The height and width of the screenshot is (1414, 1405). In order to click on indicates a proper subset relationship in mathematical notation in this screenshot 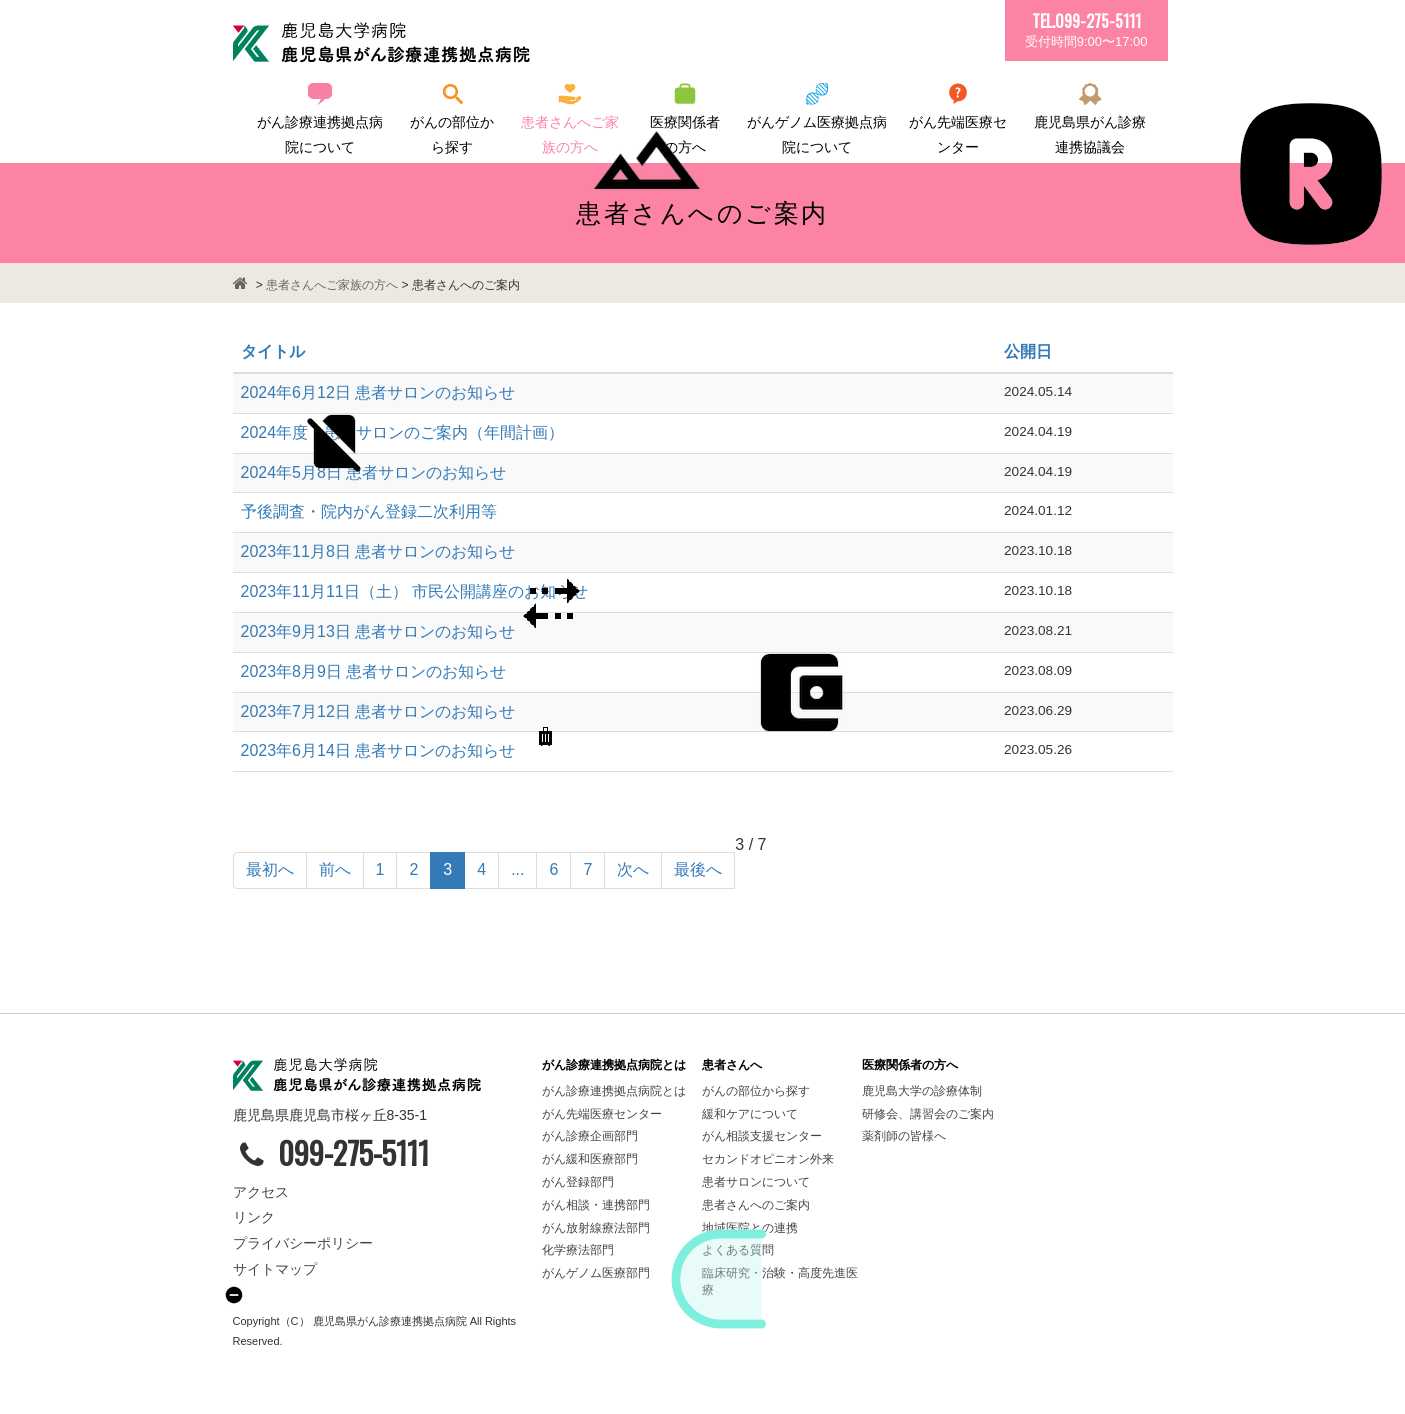, I will do `click(721, 1279)`.